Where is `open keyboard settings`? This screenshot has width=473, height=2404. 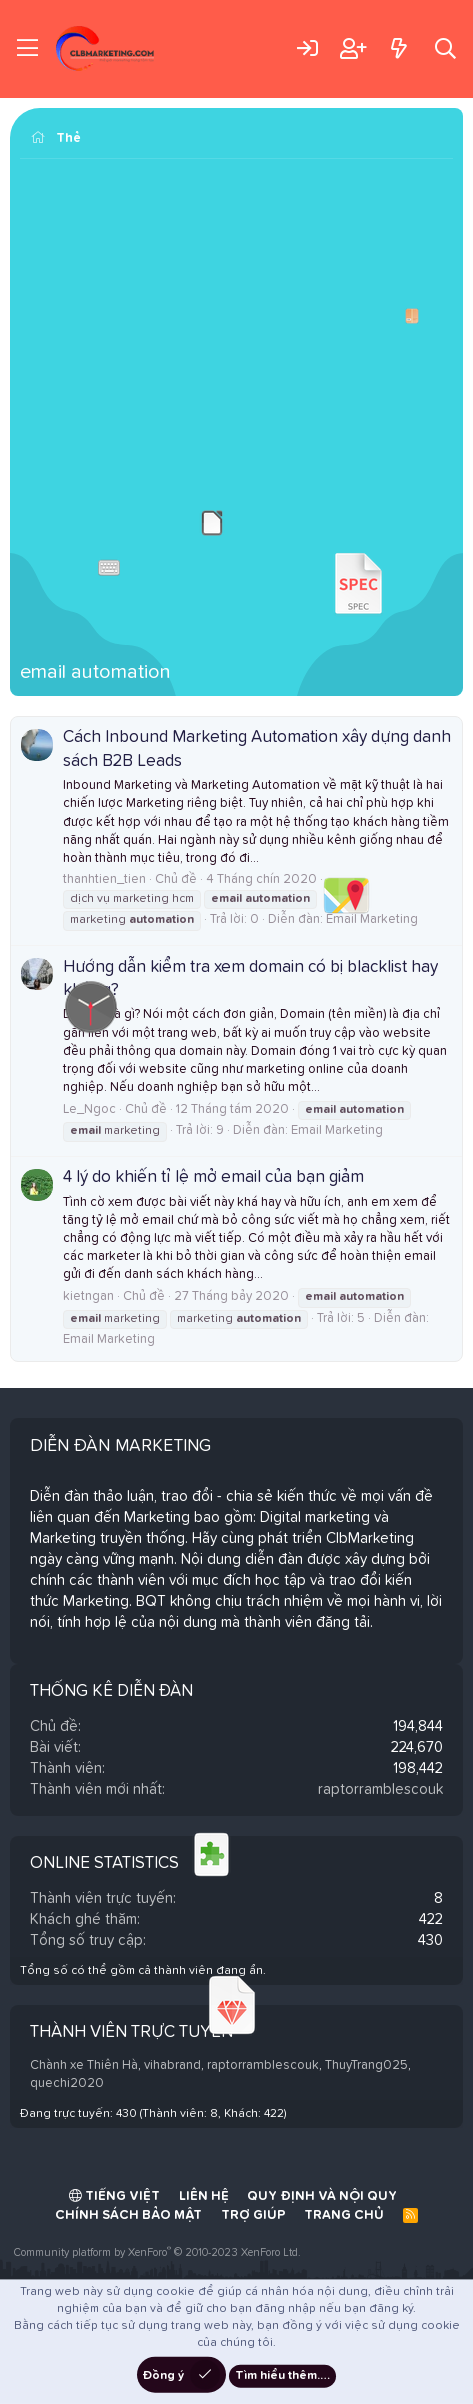 open keyboard settings is located at coordinates (109, 568).